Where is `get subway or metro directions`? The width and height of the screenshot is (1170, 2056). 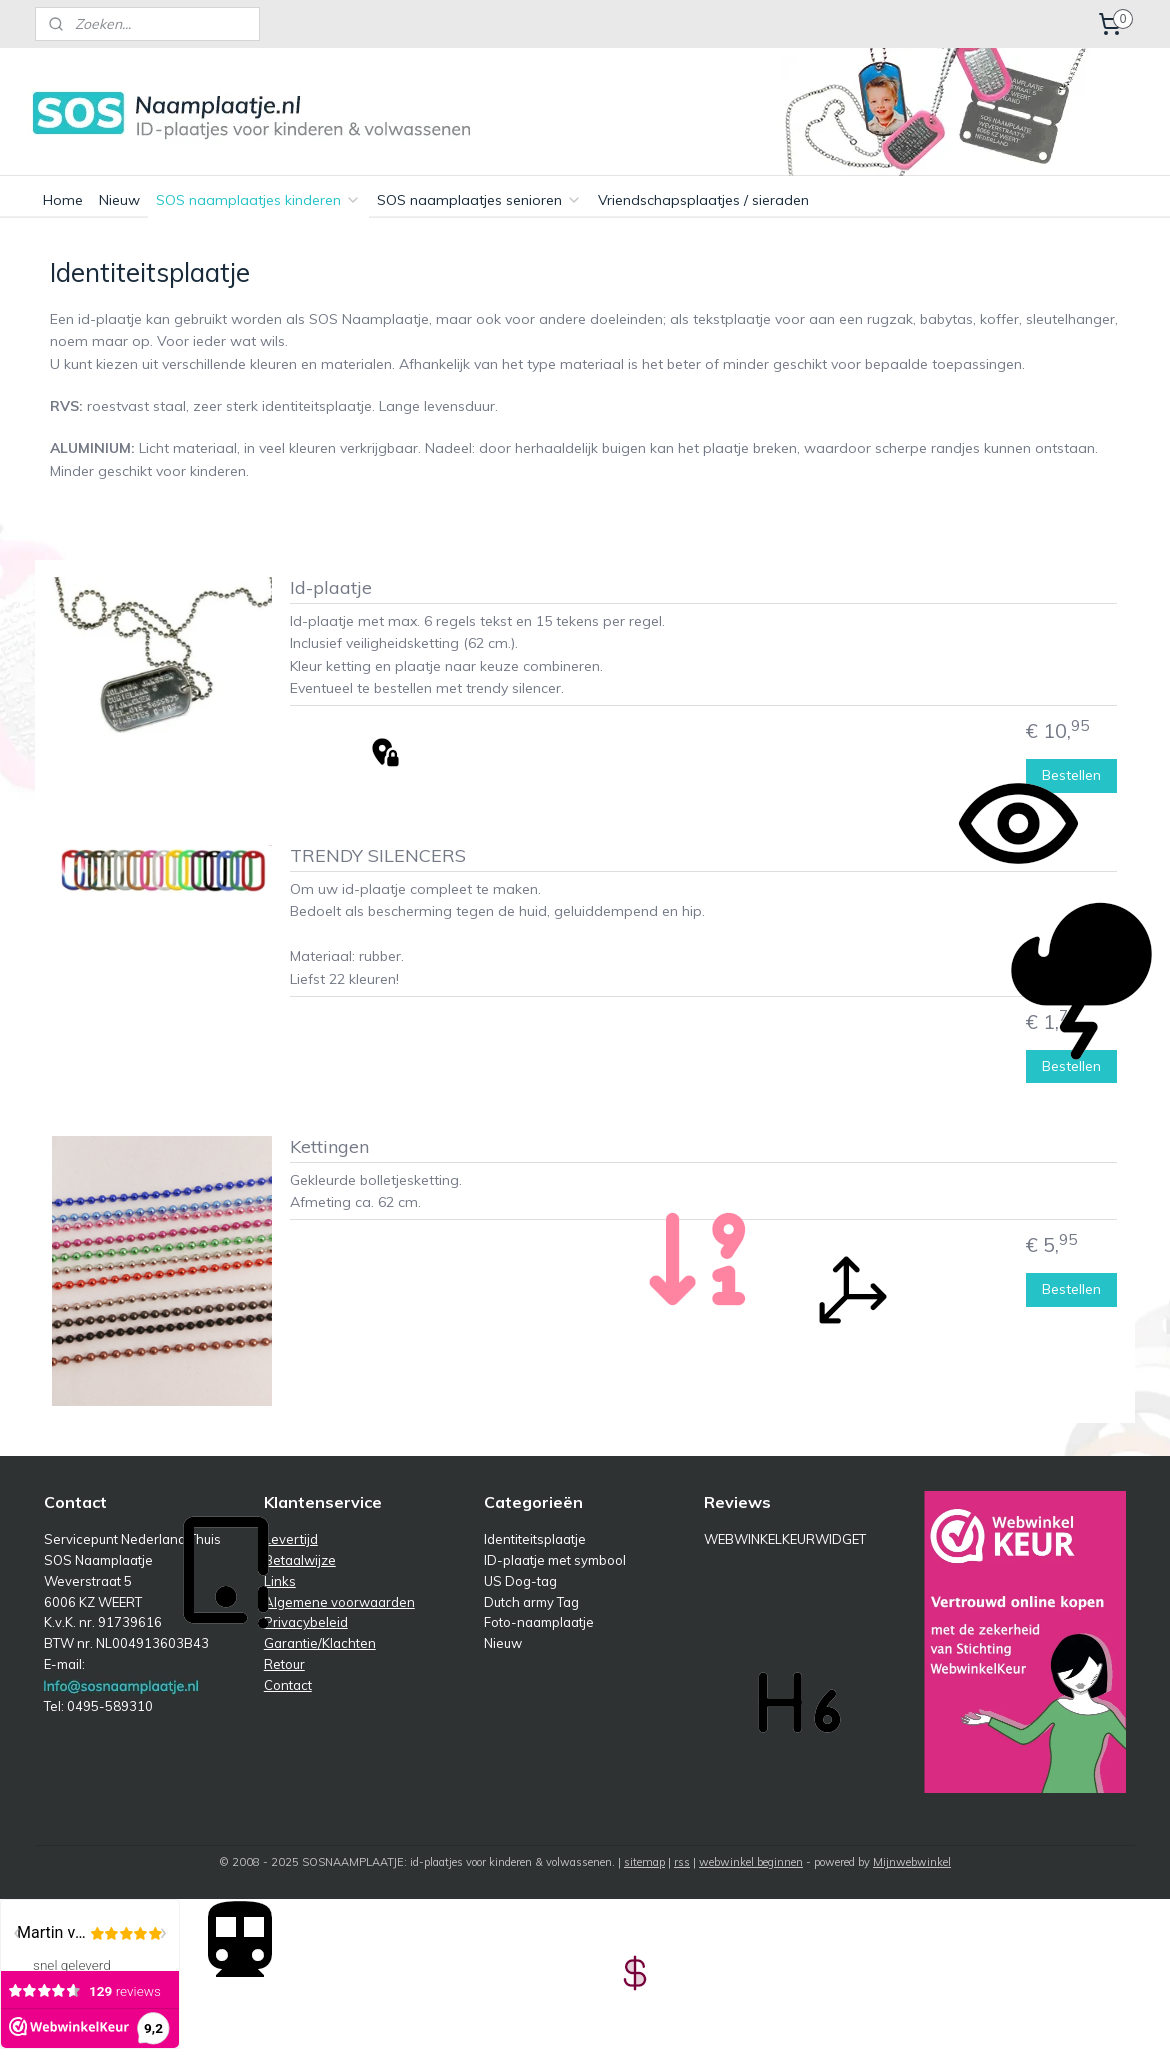 get subway or metro directions is located at coordinates (240, 1941).